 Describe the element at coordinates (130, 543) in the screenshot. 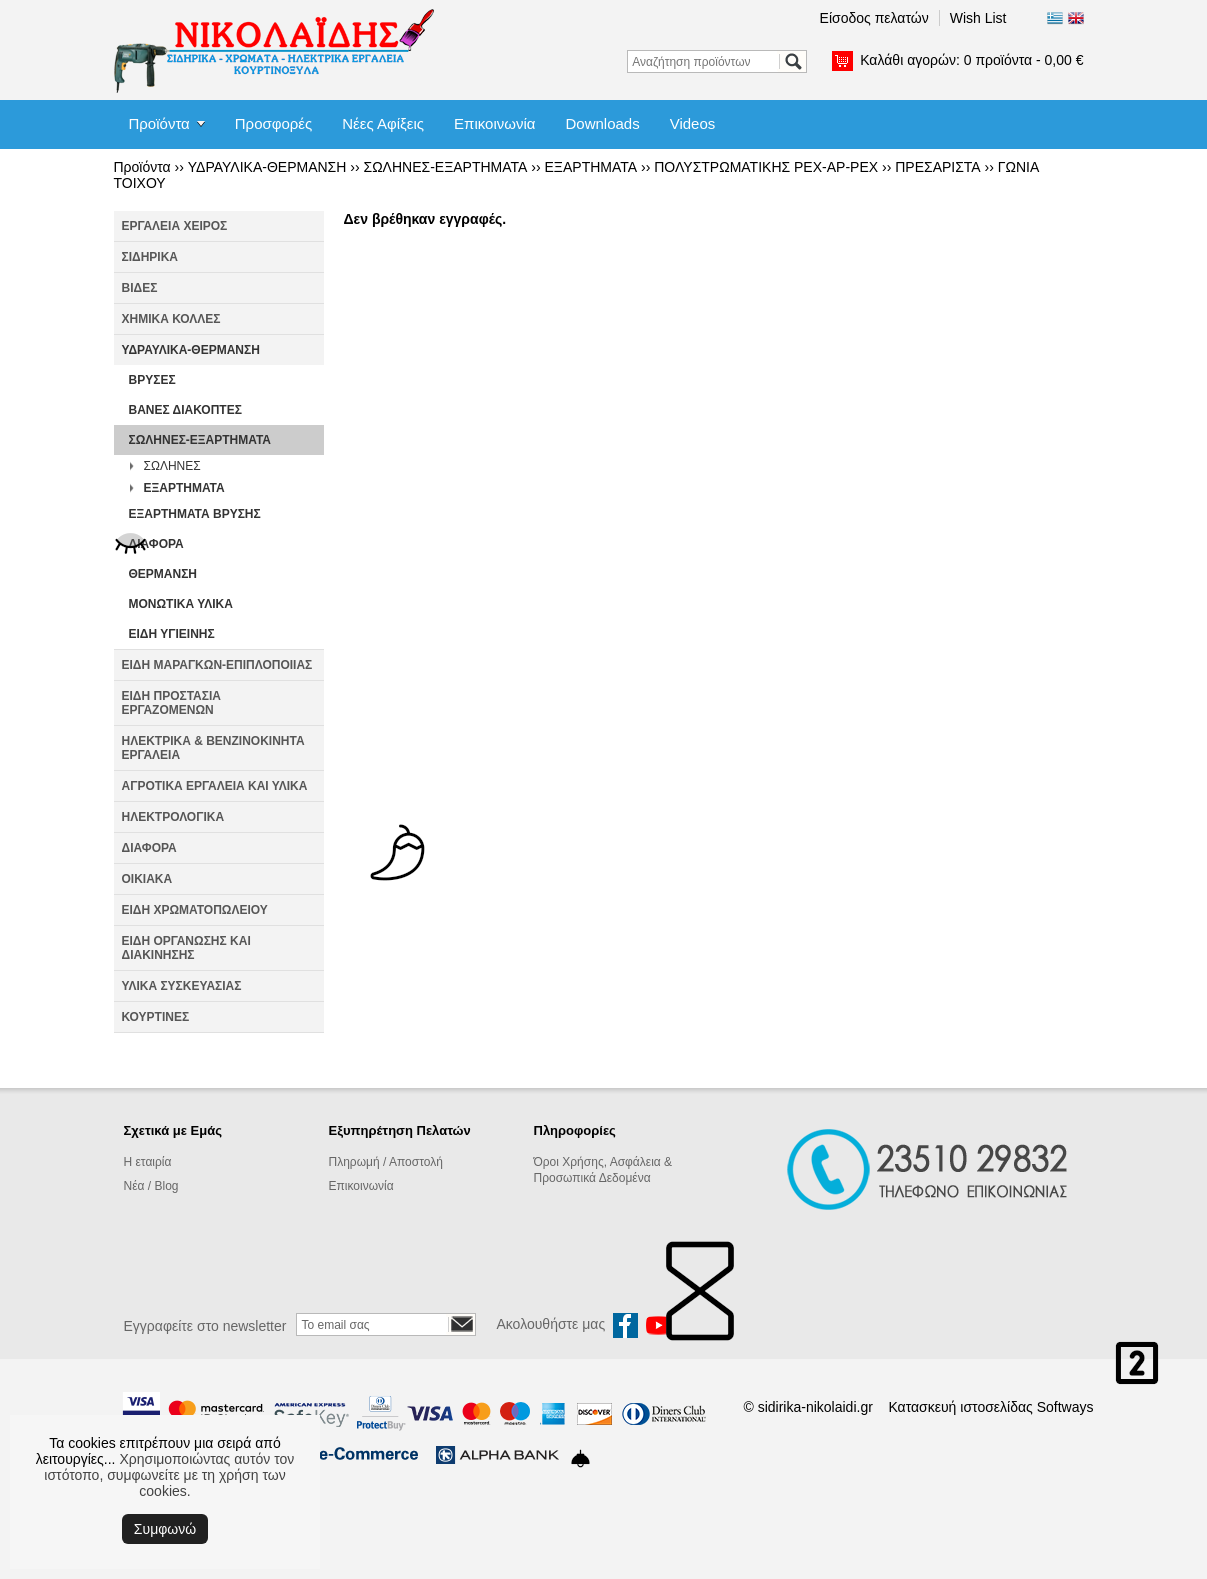

I see `hide password or sensitive content` at that location.